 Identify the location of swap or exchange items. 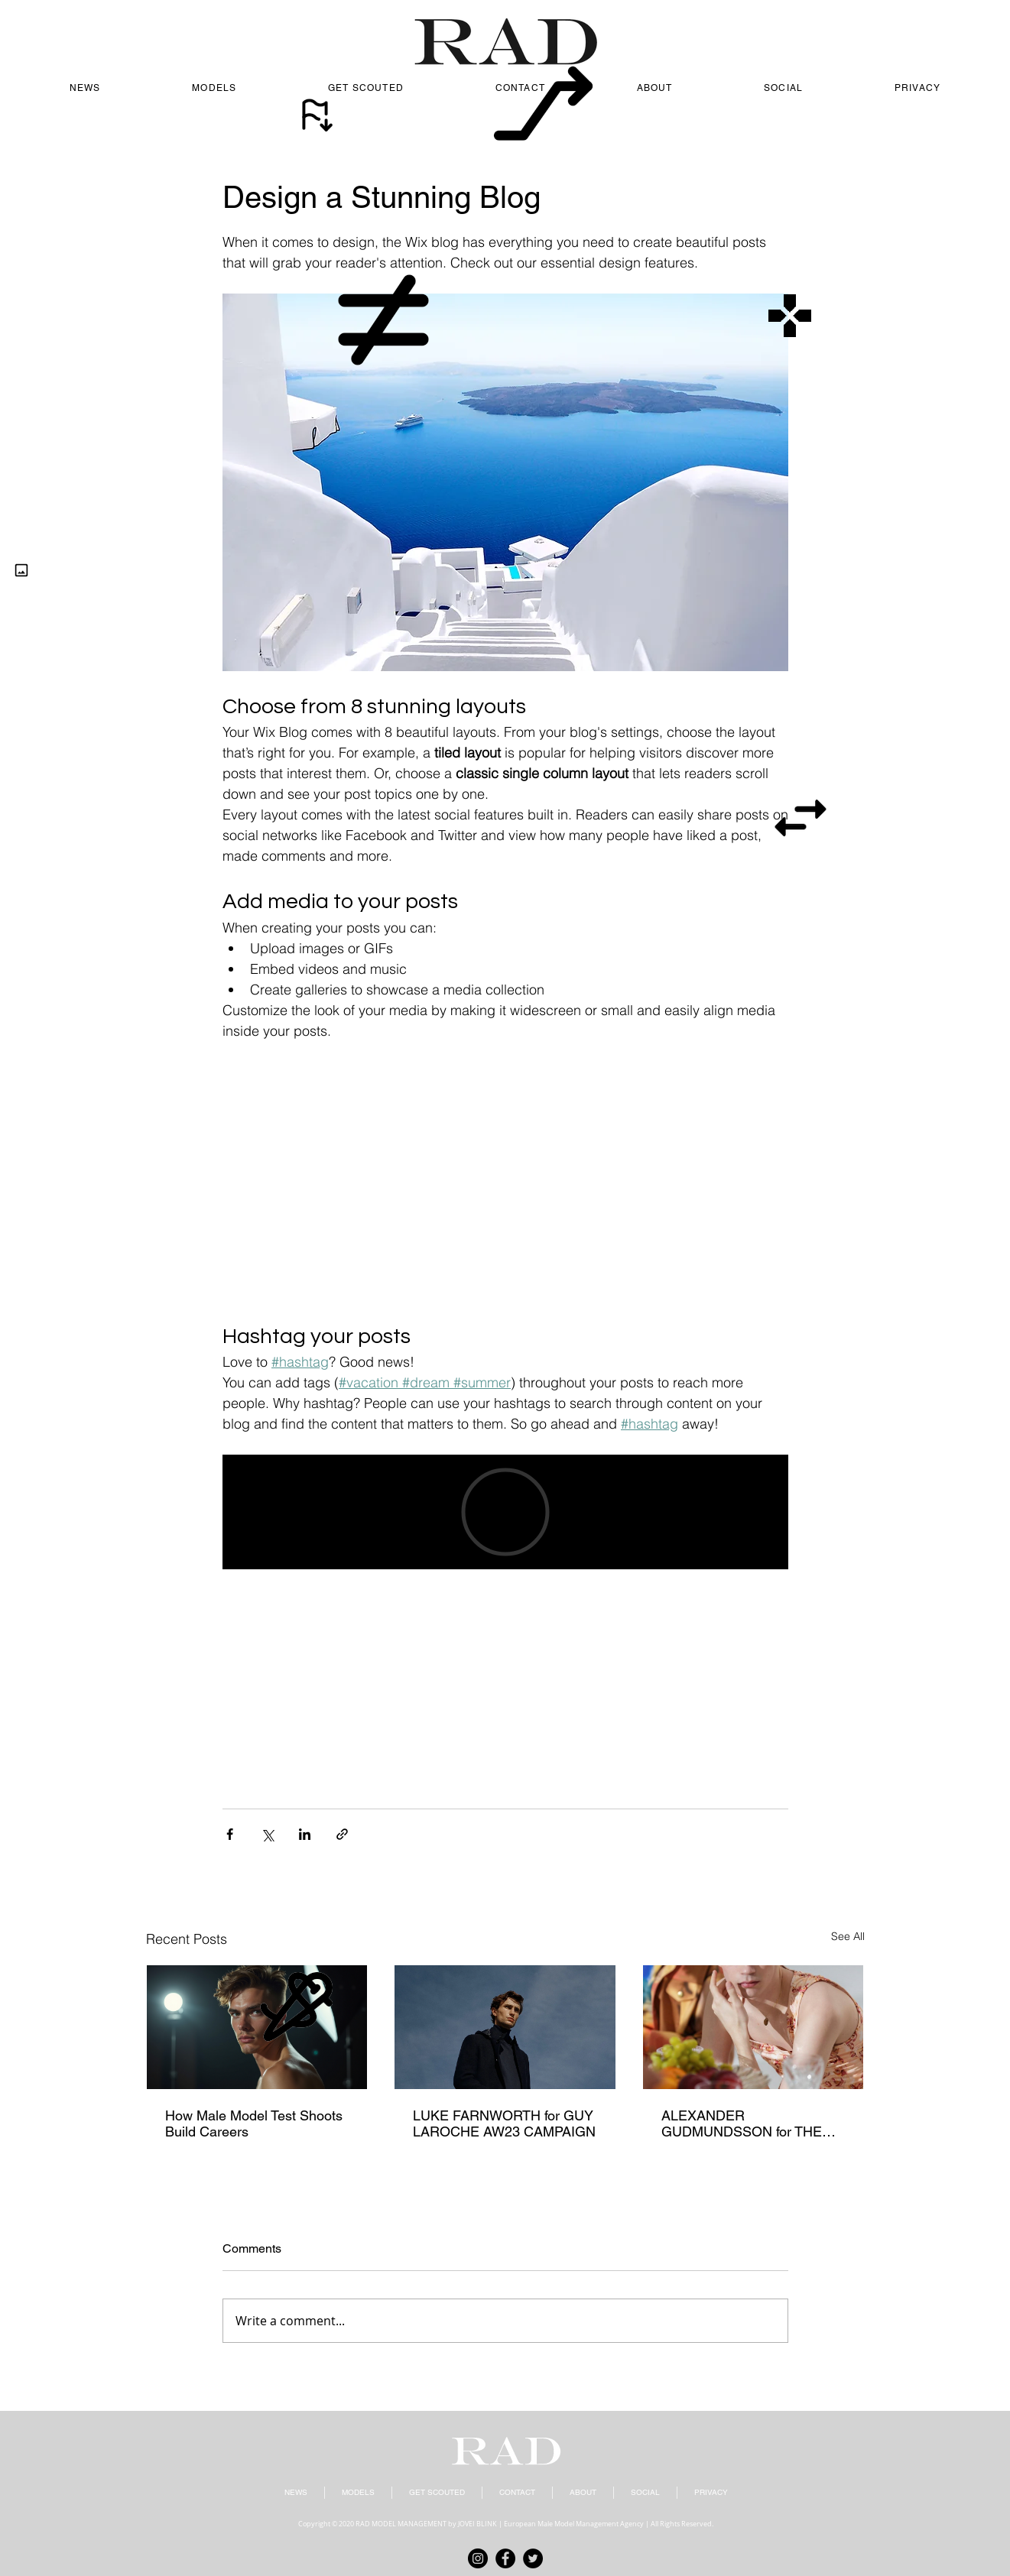
(801, 818).